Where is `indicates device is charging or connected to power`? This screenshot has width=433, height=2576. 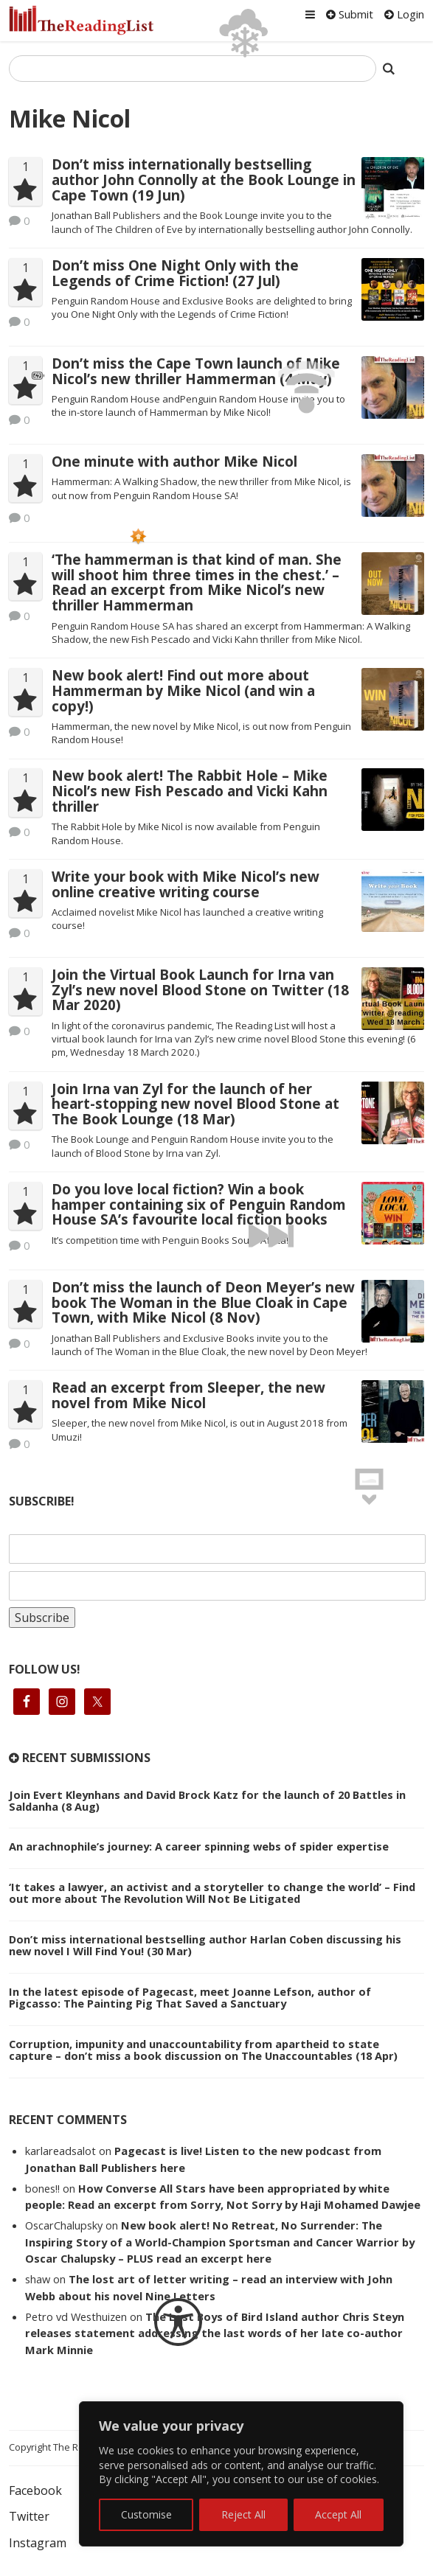
indicates device is charging or connected to power is located at coordinates (38, 375).